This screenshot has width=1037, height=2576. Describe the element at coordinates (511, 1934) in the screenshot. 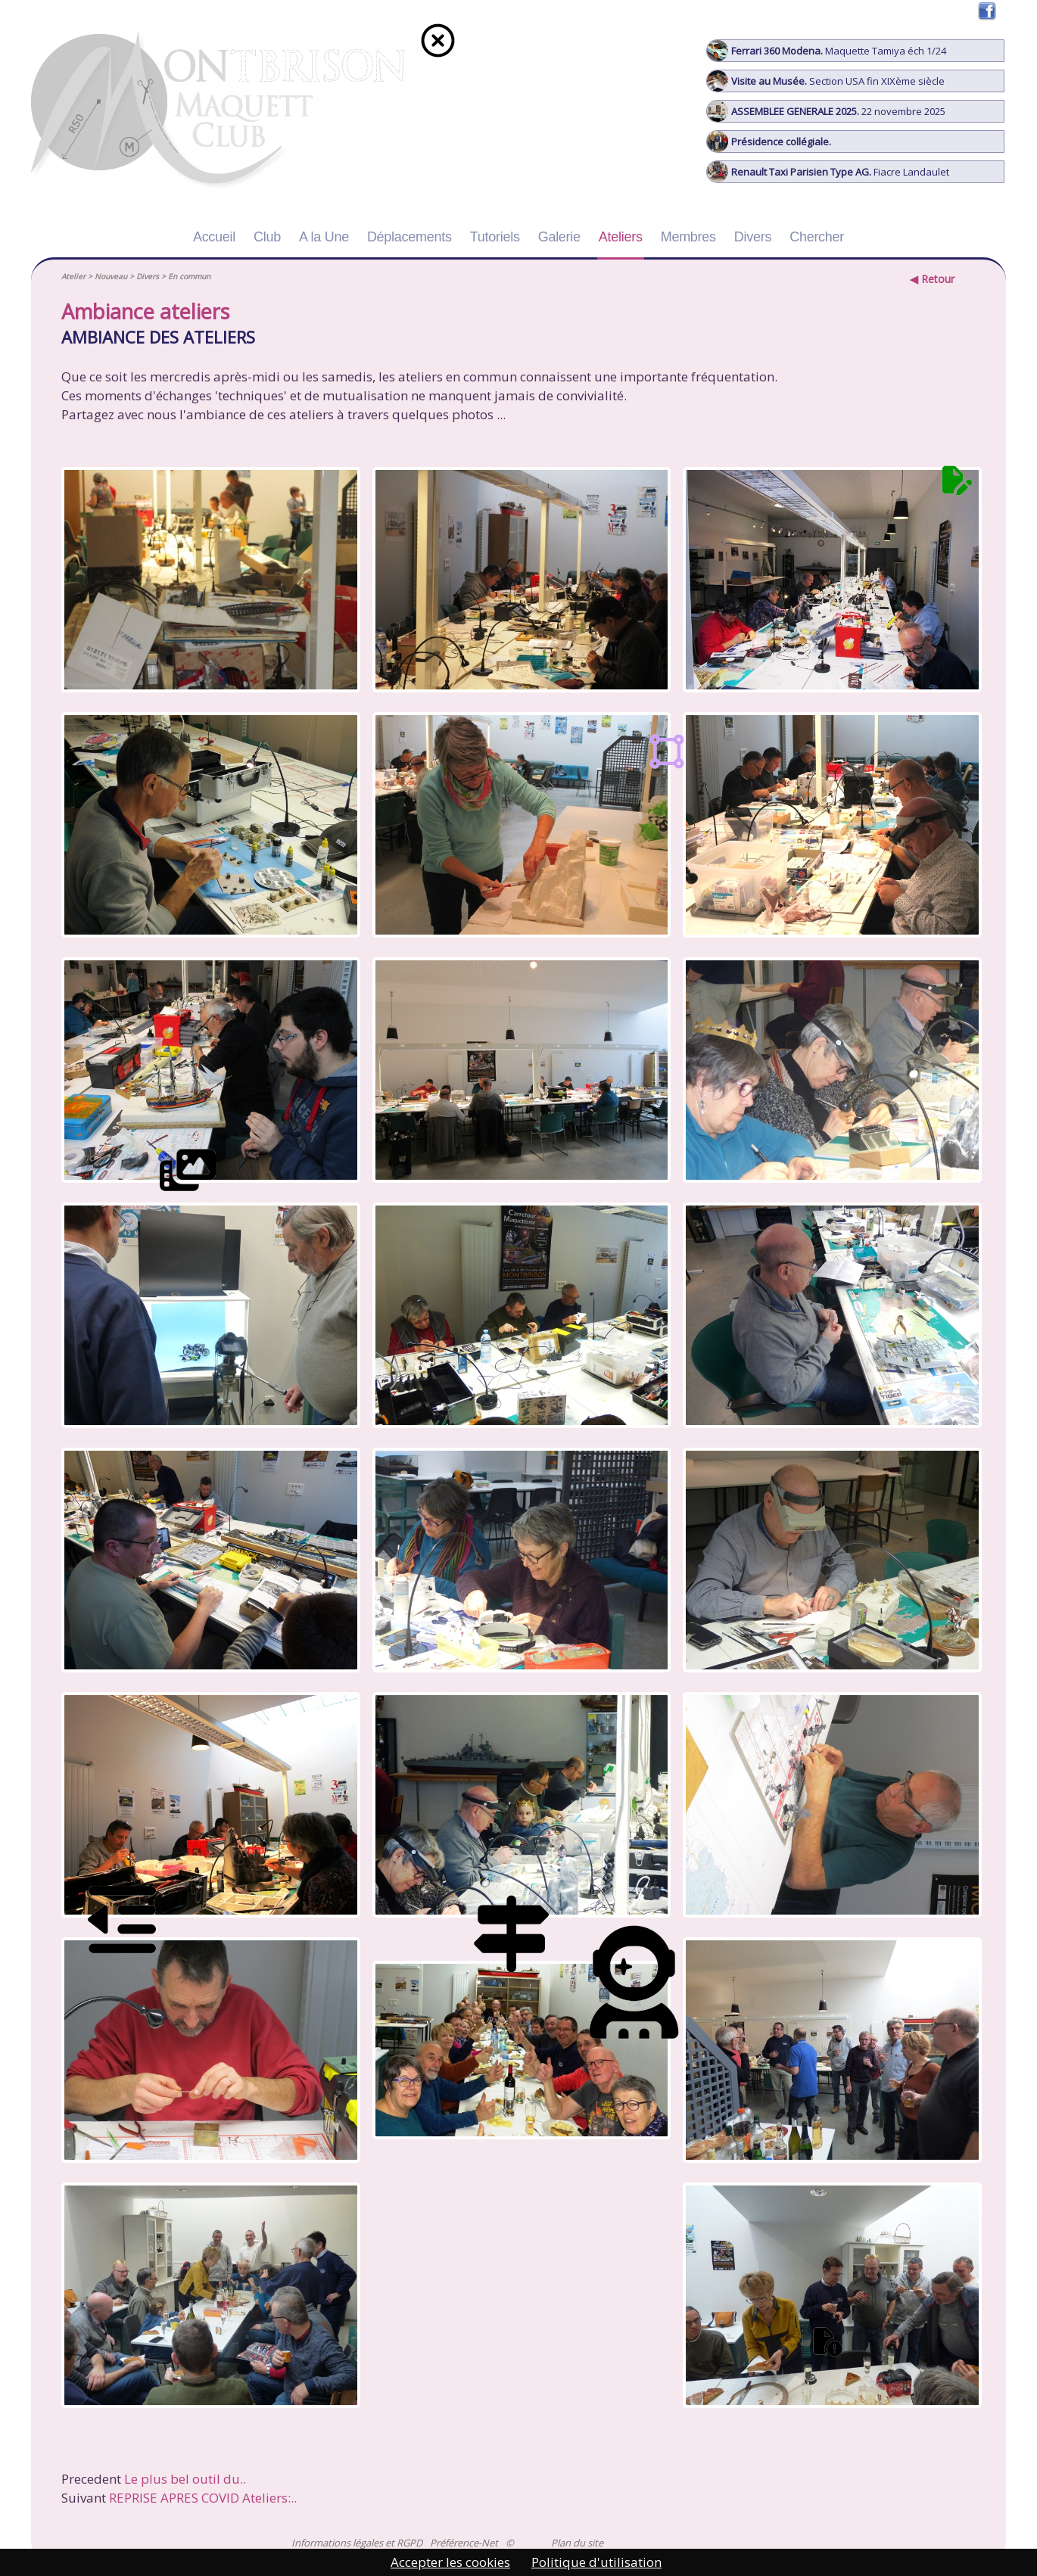

I see `view directions or navigation options` at that location.